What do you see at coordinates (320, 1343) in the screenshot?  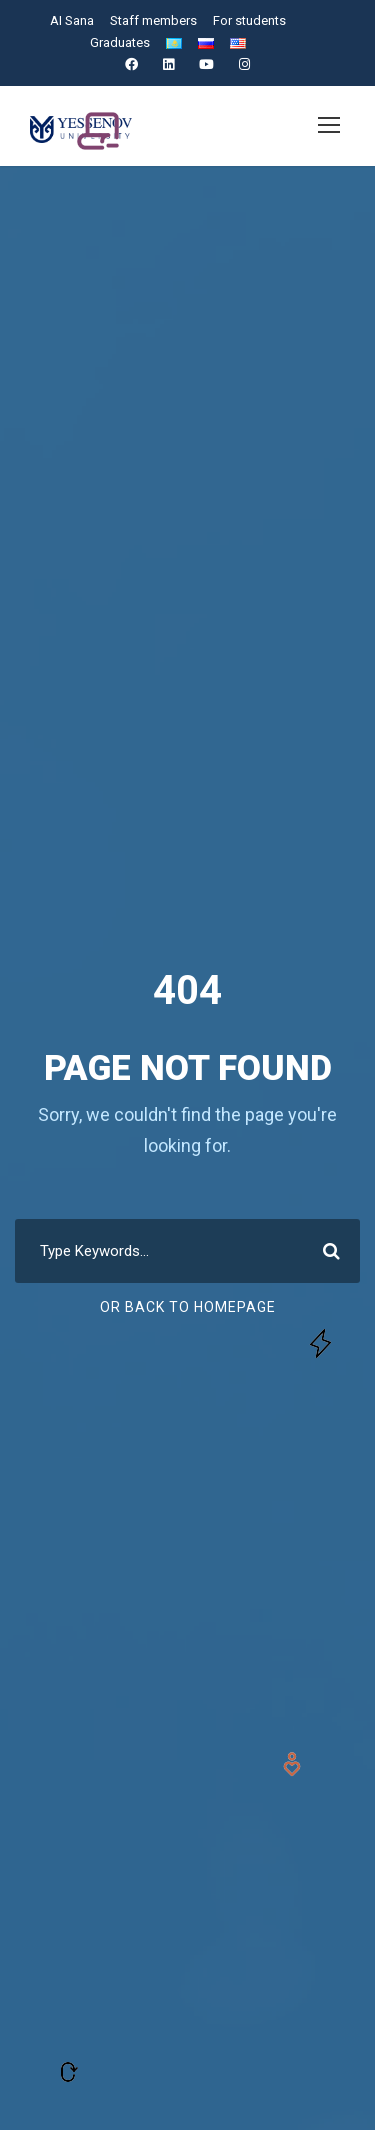 I see `indicates fast or instant action` at bounding box center [320, 1343].